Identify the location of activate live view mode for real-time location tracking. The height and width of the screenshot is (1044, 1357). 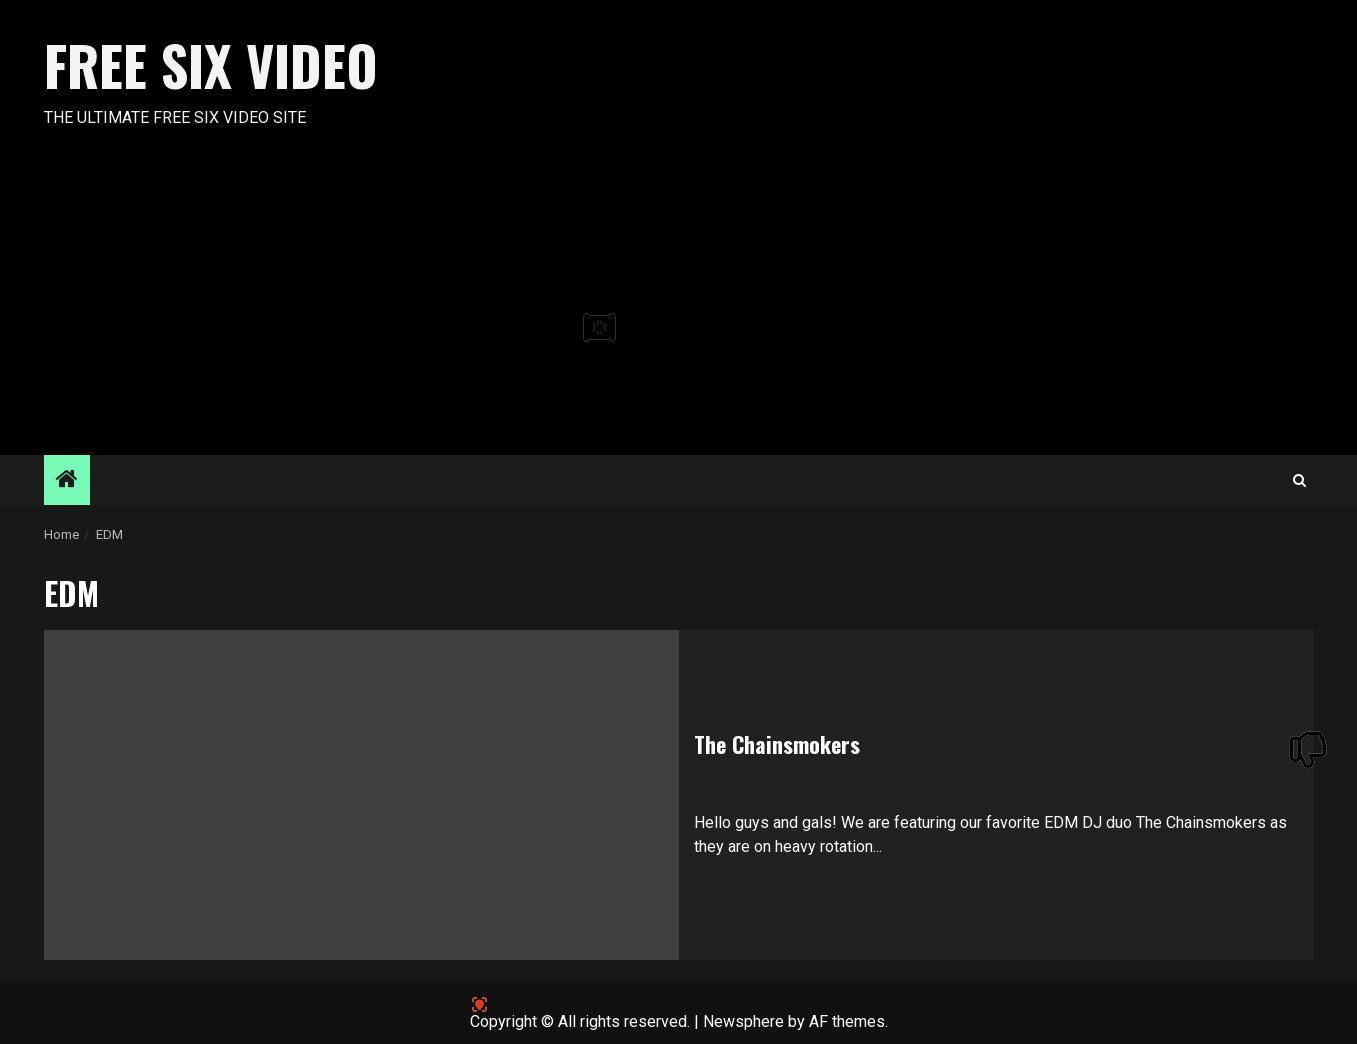
(479, 1004).